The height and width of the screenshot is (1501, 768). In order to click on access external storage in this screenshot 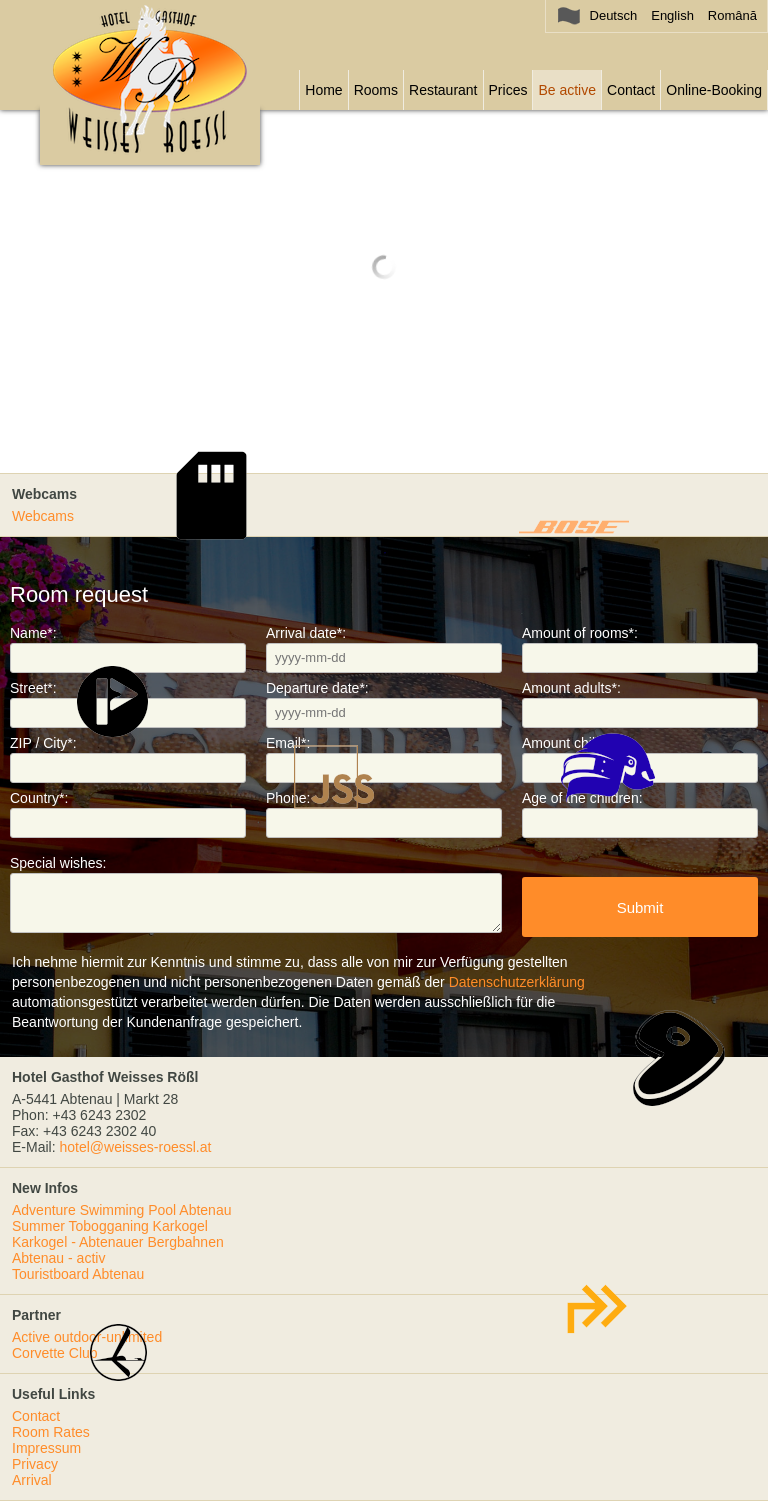, I will do `click(211, 495)`.